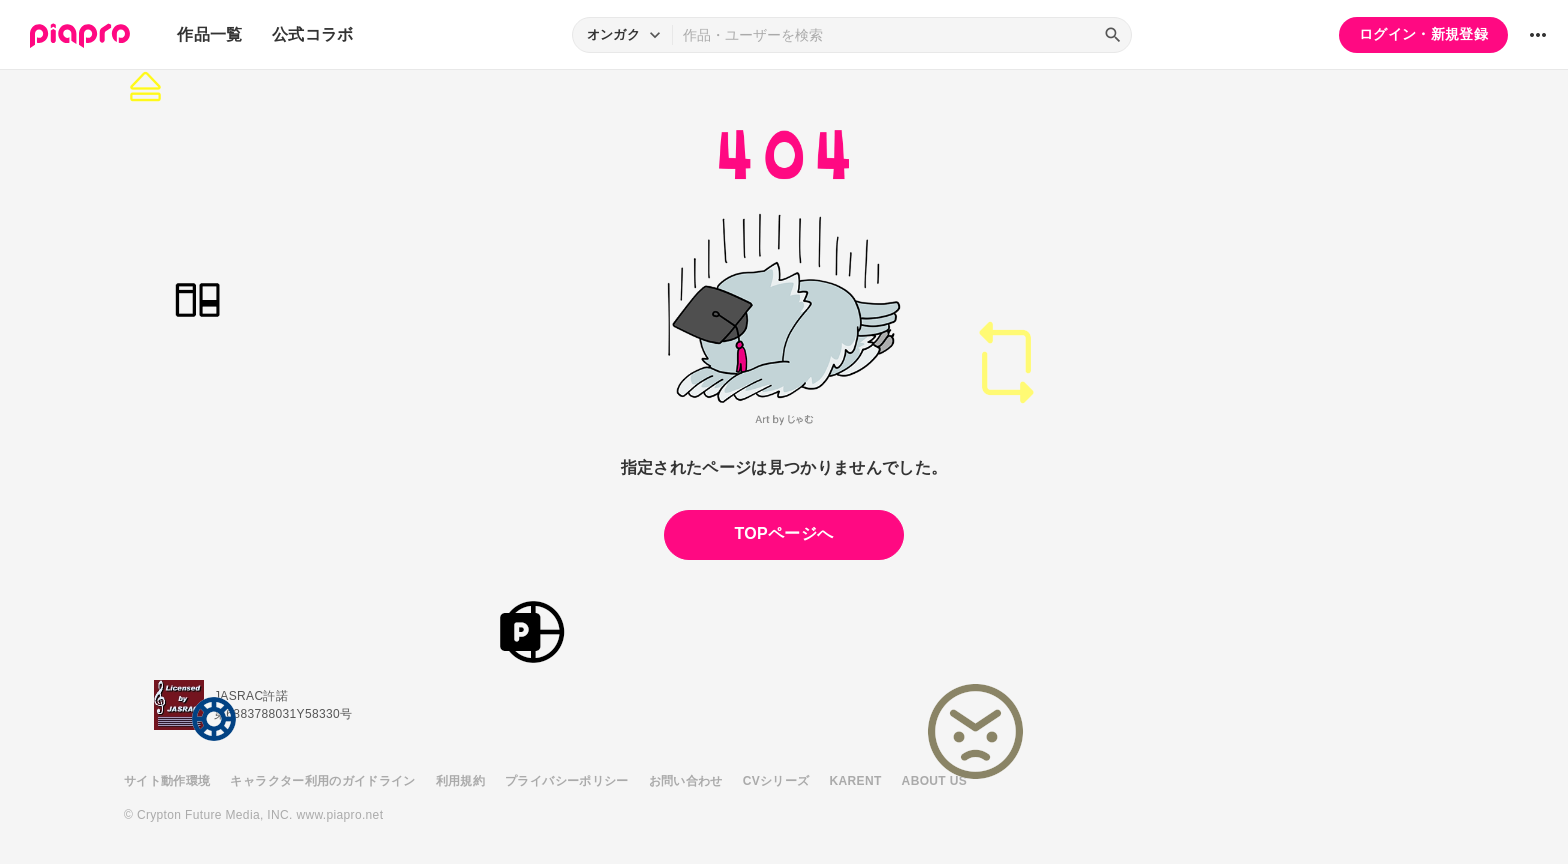  I want to click on eject media or disc, so click(145, 88).